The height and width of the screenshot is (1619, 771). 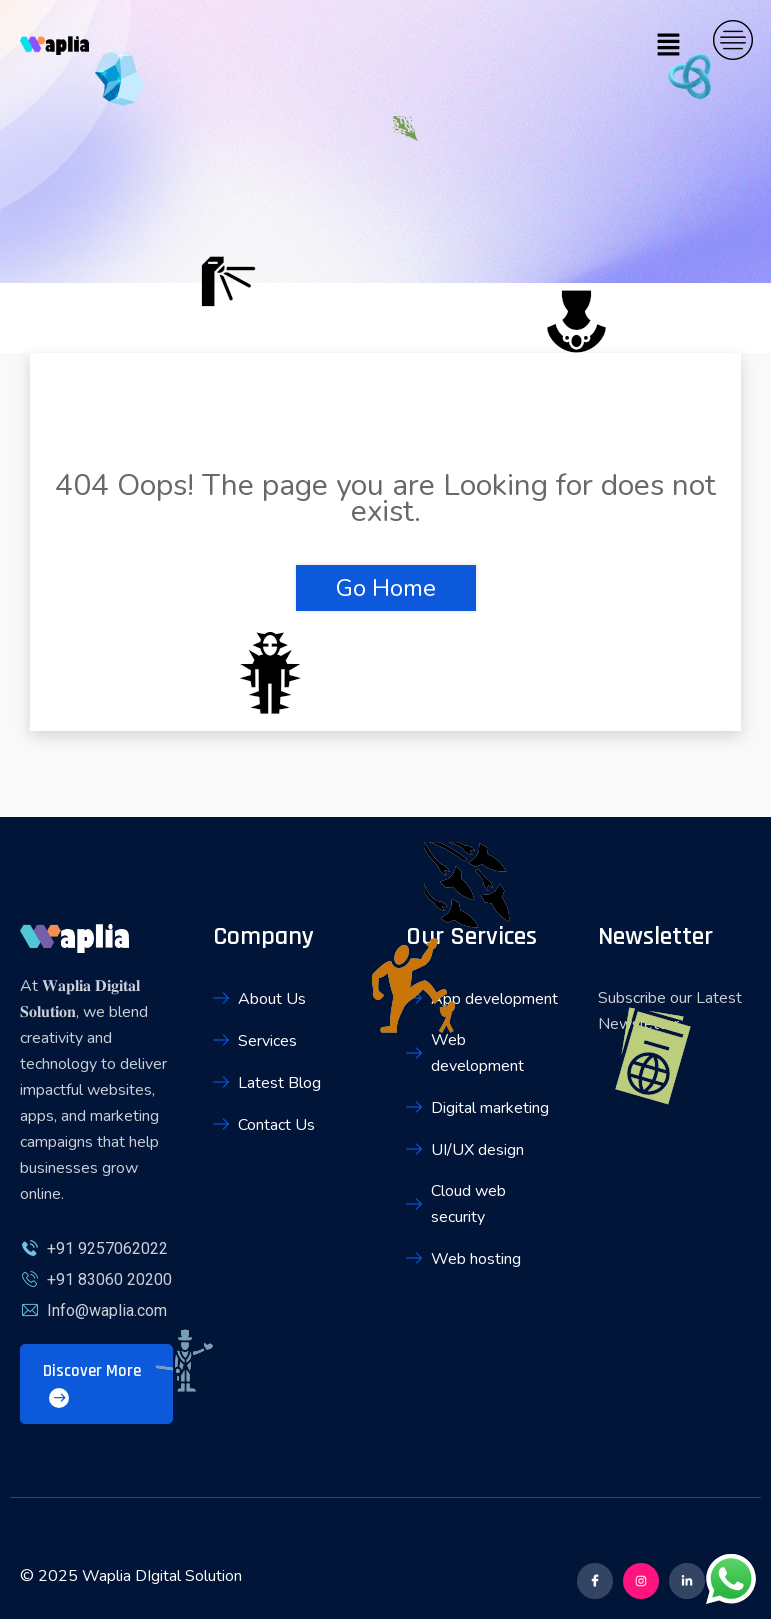 What do you see at coordinates (653, 1056) in the screenshot?
I see `view passport or travel documents` at bounding box center [653, 1056].